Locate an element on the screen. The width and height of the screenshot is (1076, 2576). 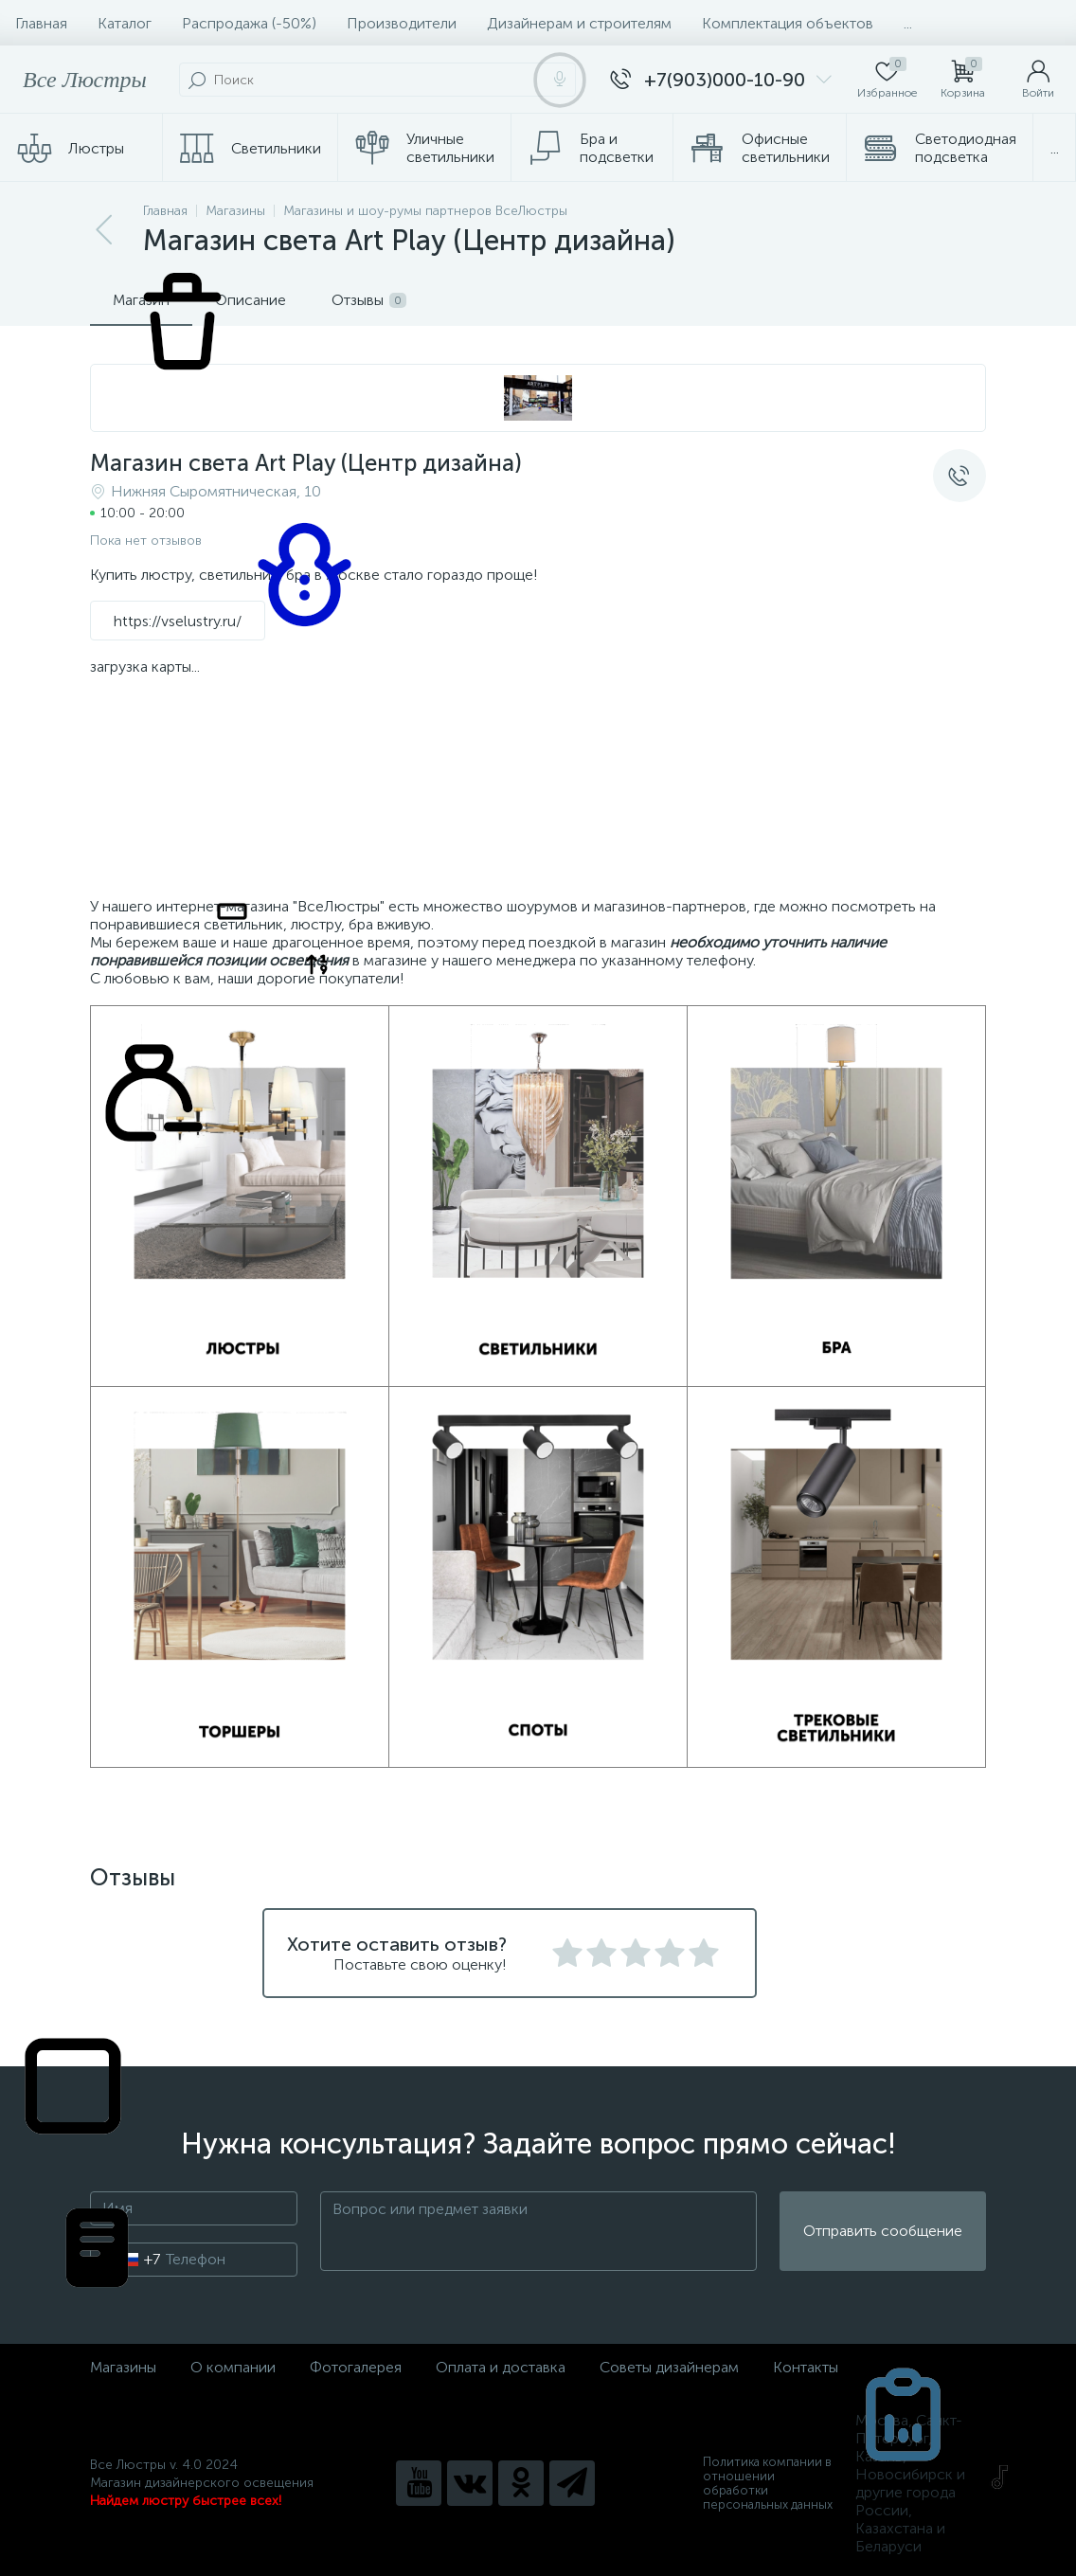
play or access audio content is located at coordinates (999, 2477).